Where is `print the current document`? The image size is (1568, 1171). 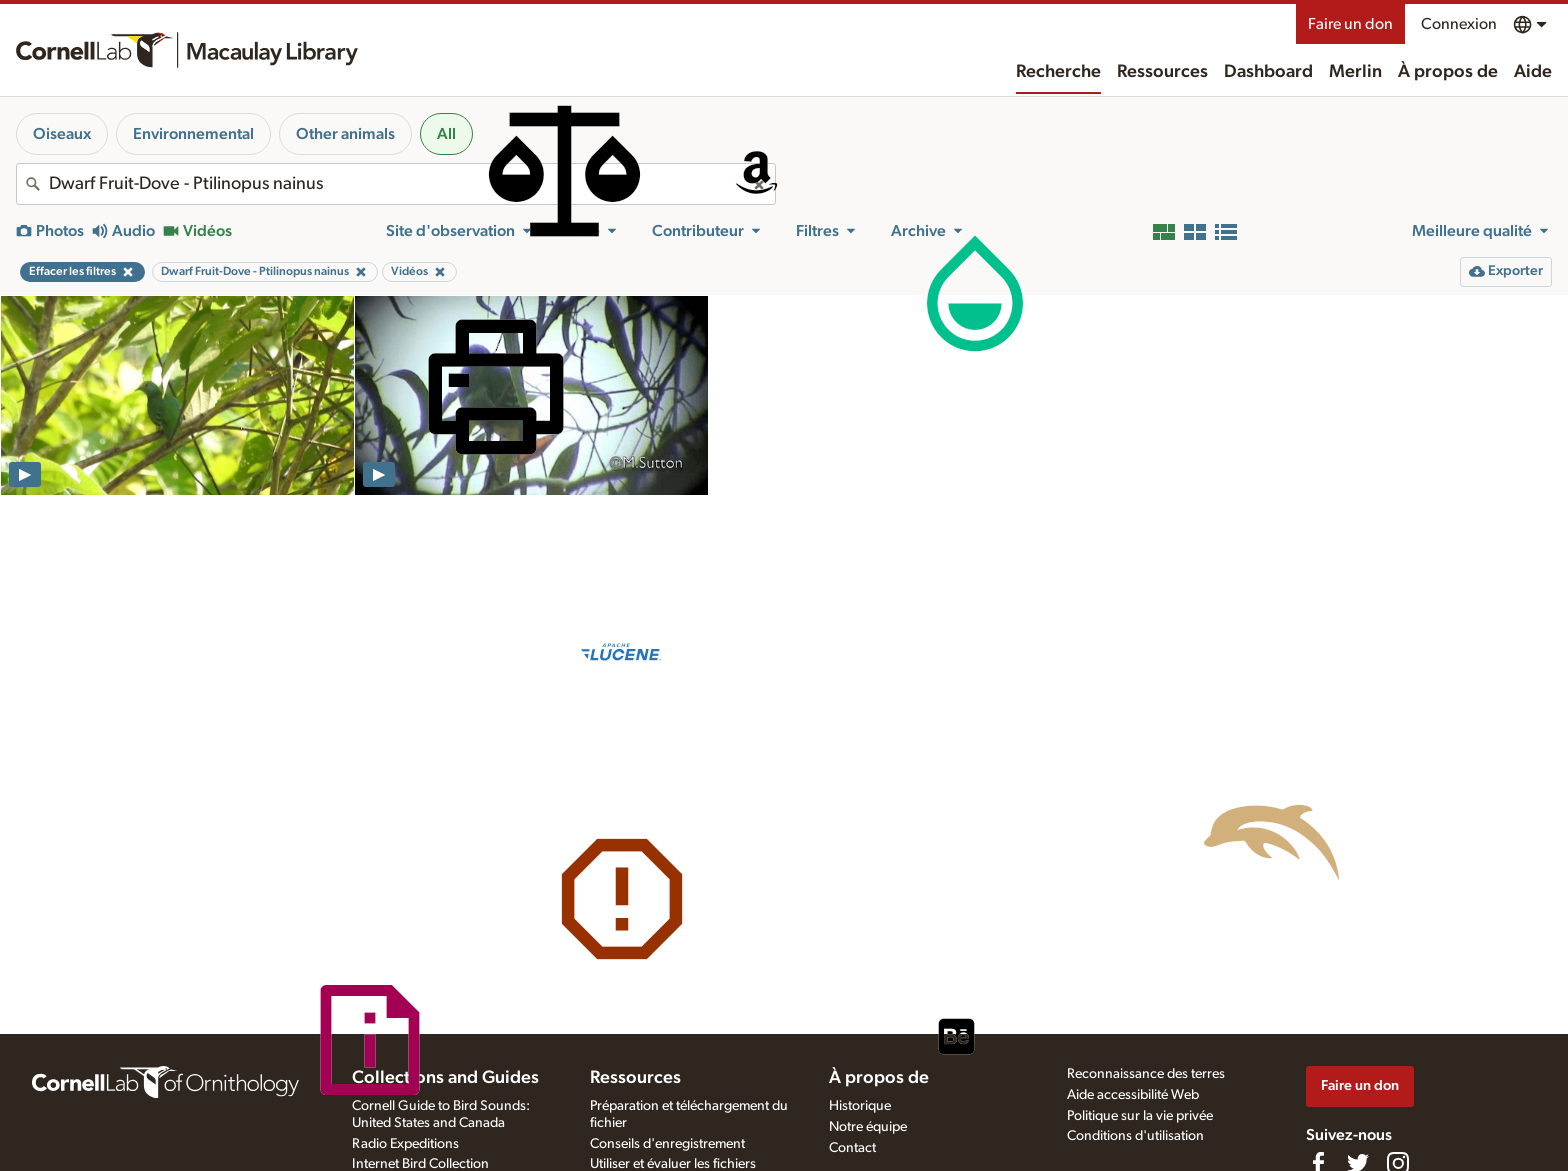
print the current document is located at coordinates (496, 387).